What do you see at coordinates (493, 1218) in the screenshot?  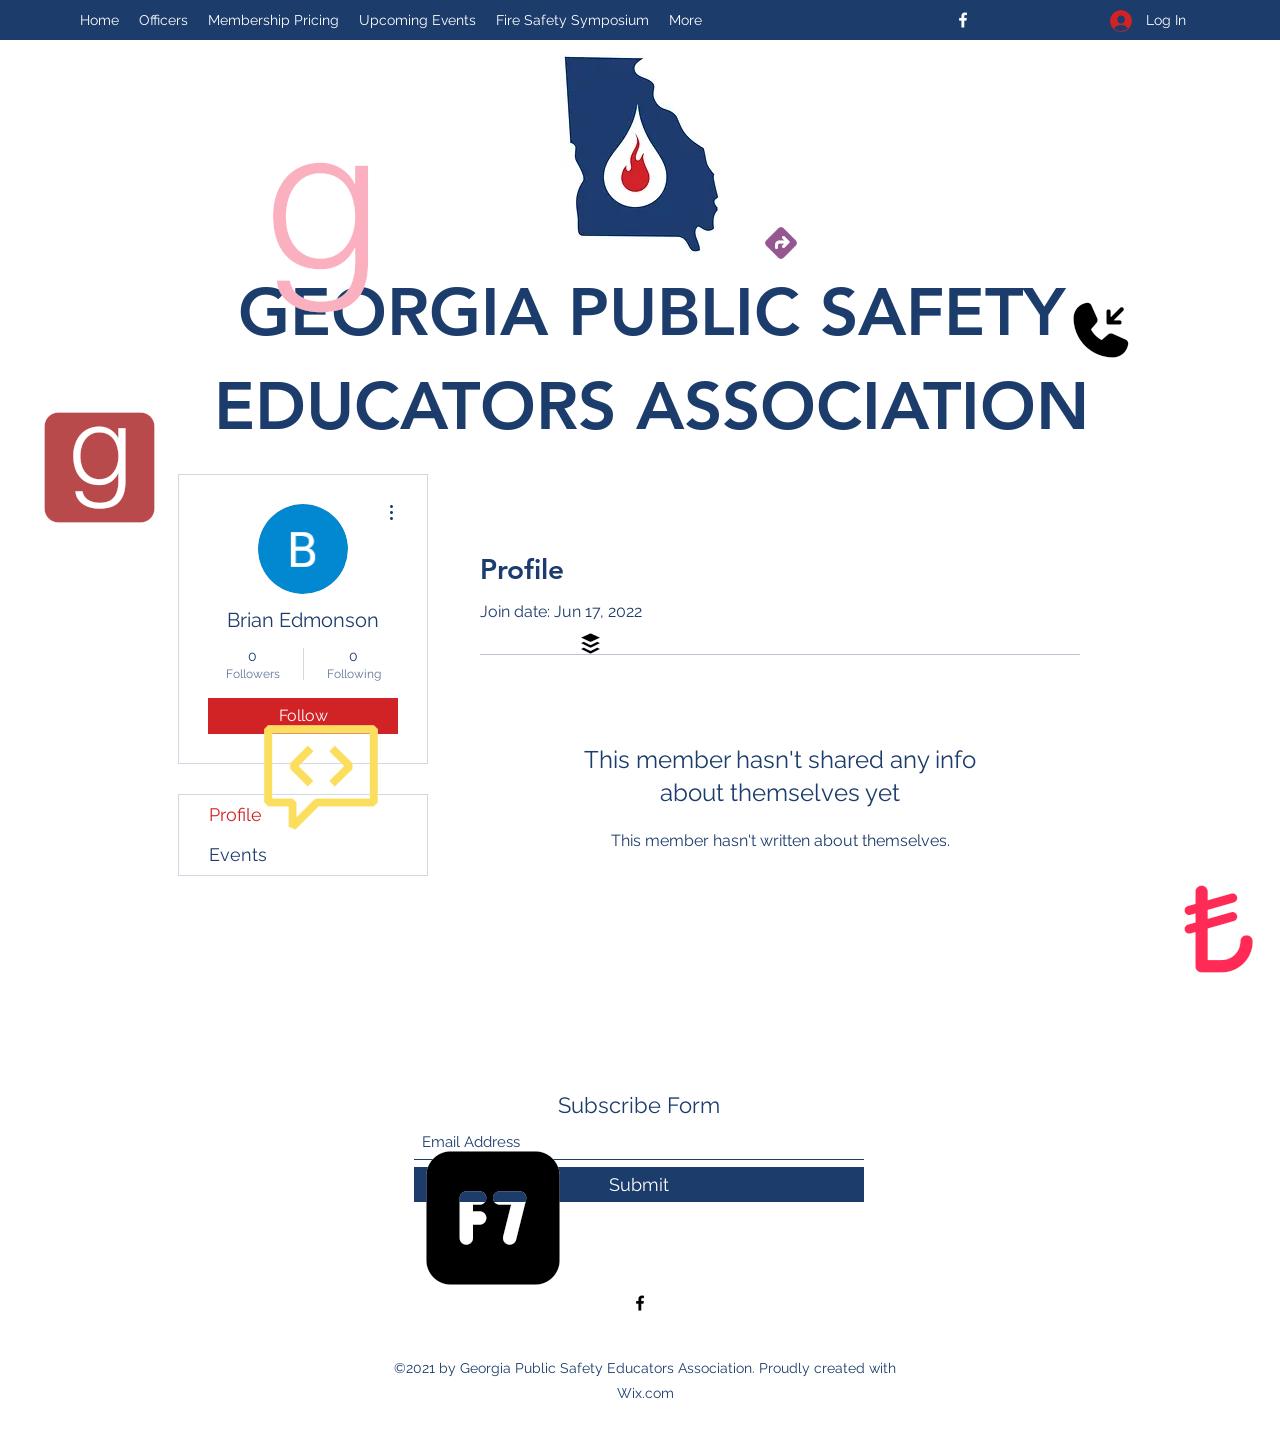 I see `F7 keyboard function key` at bounding box center [493, 1218].